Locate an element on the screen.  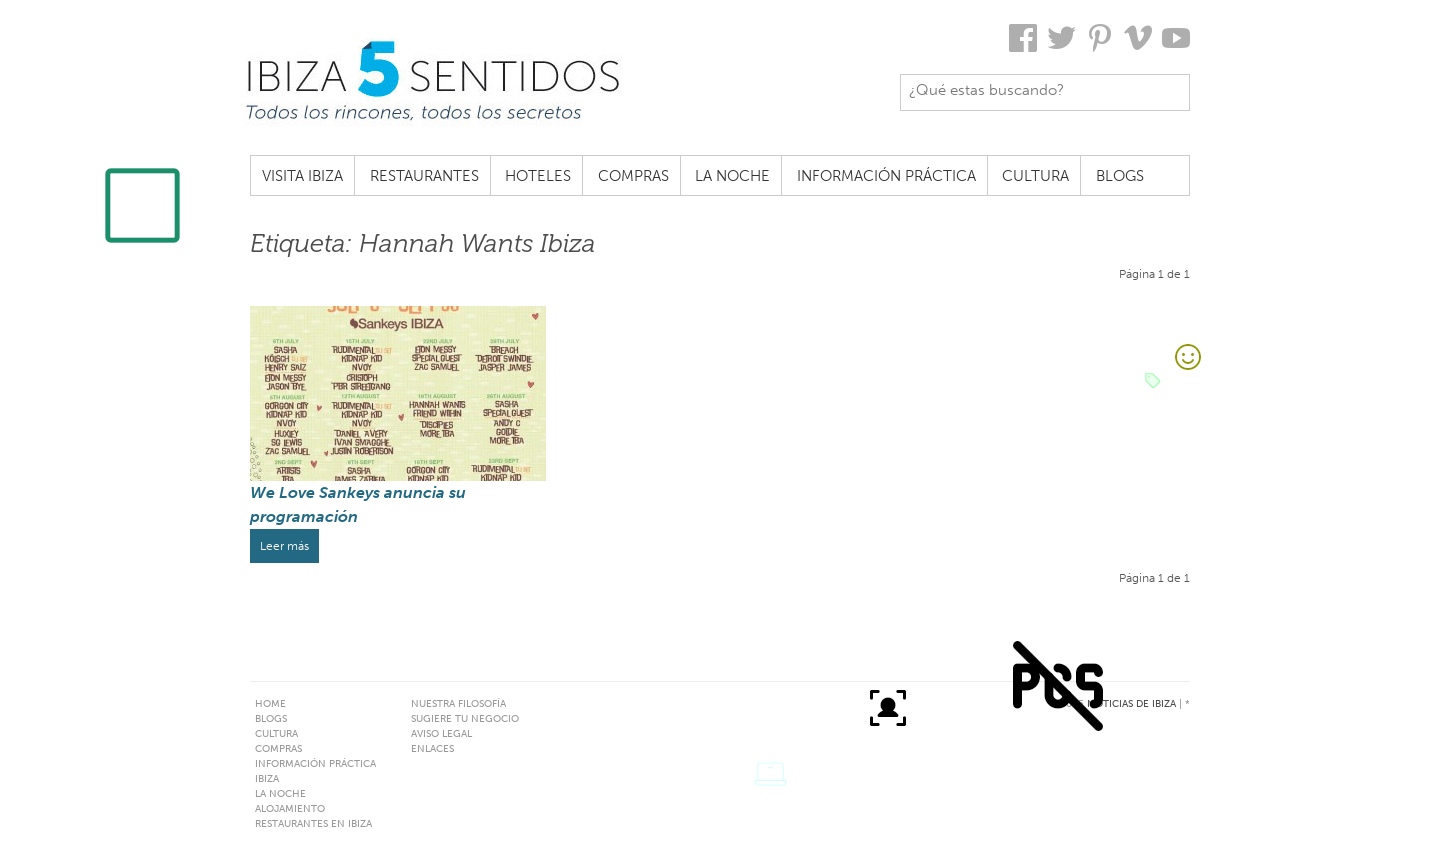
stop media playback is located at coordinates (142, 205).